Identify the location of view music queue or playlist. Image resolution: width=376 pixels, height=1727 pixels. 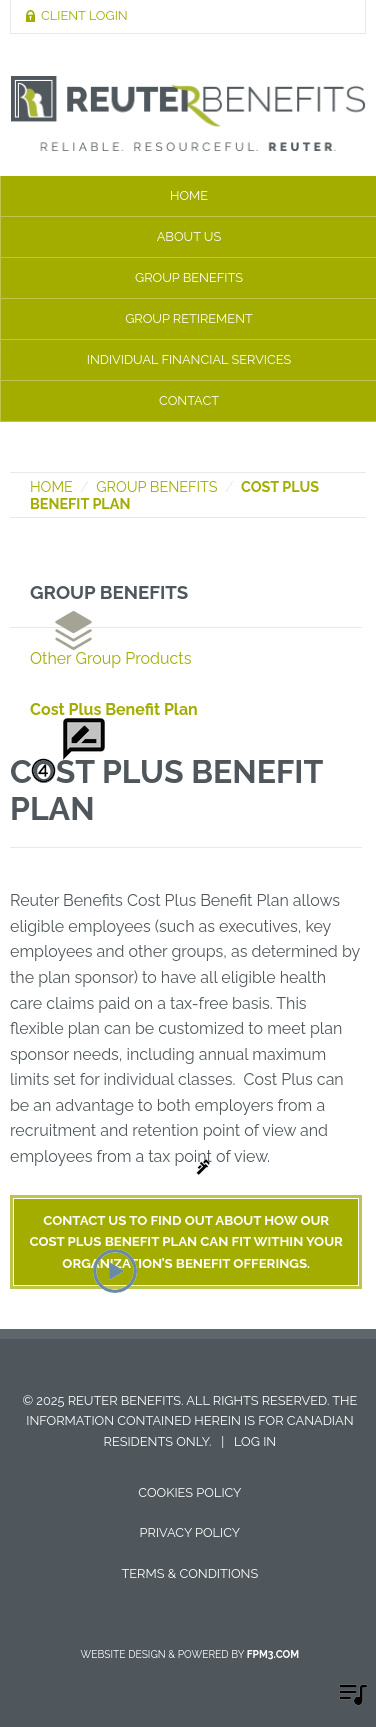
(352, 1693).